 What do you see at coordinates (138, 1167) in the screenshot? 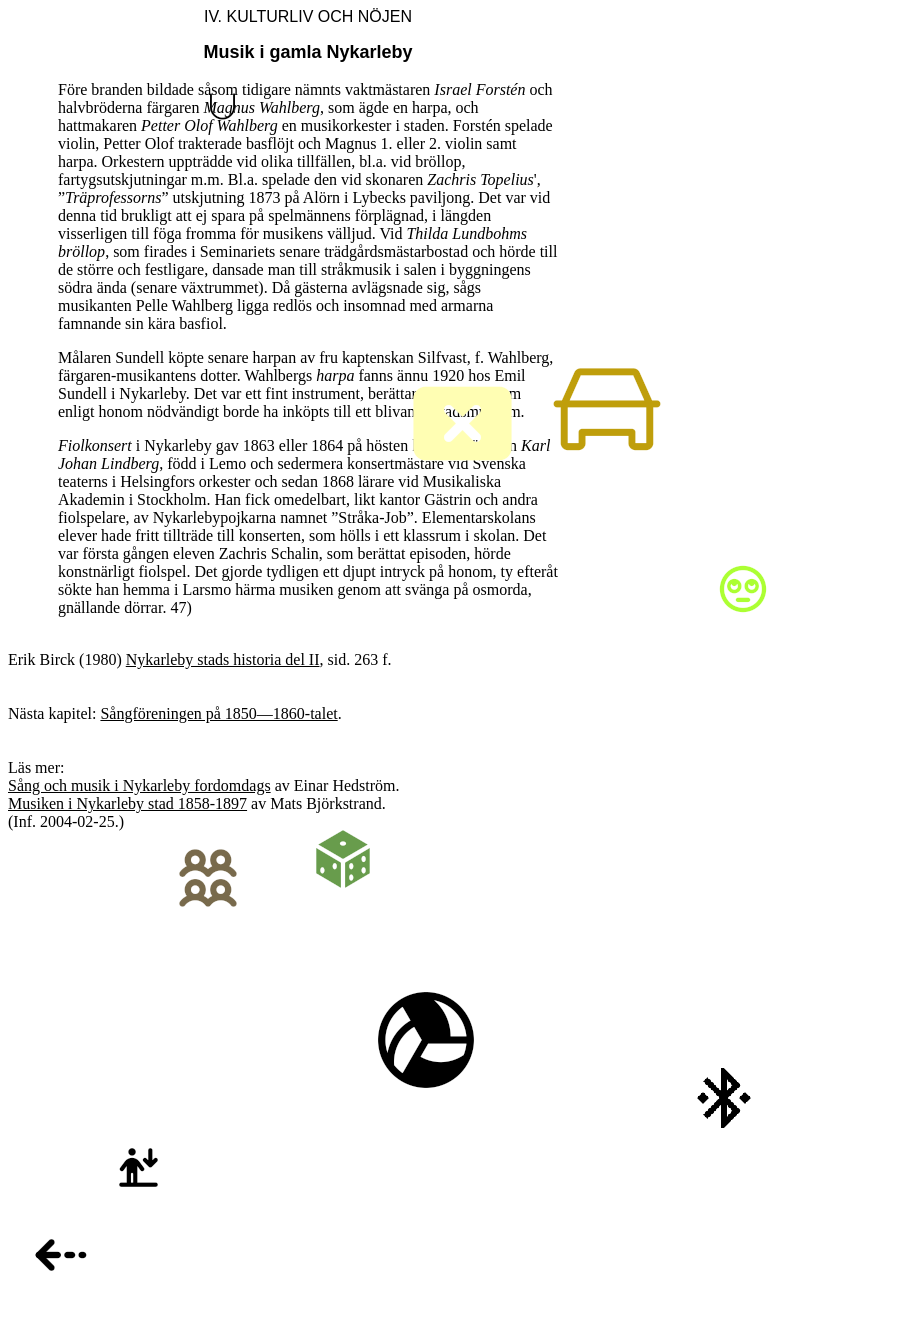
I see `download user profile` at bounding box center [138, 1167].